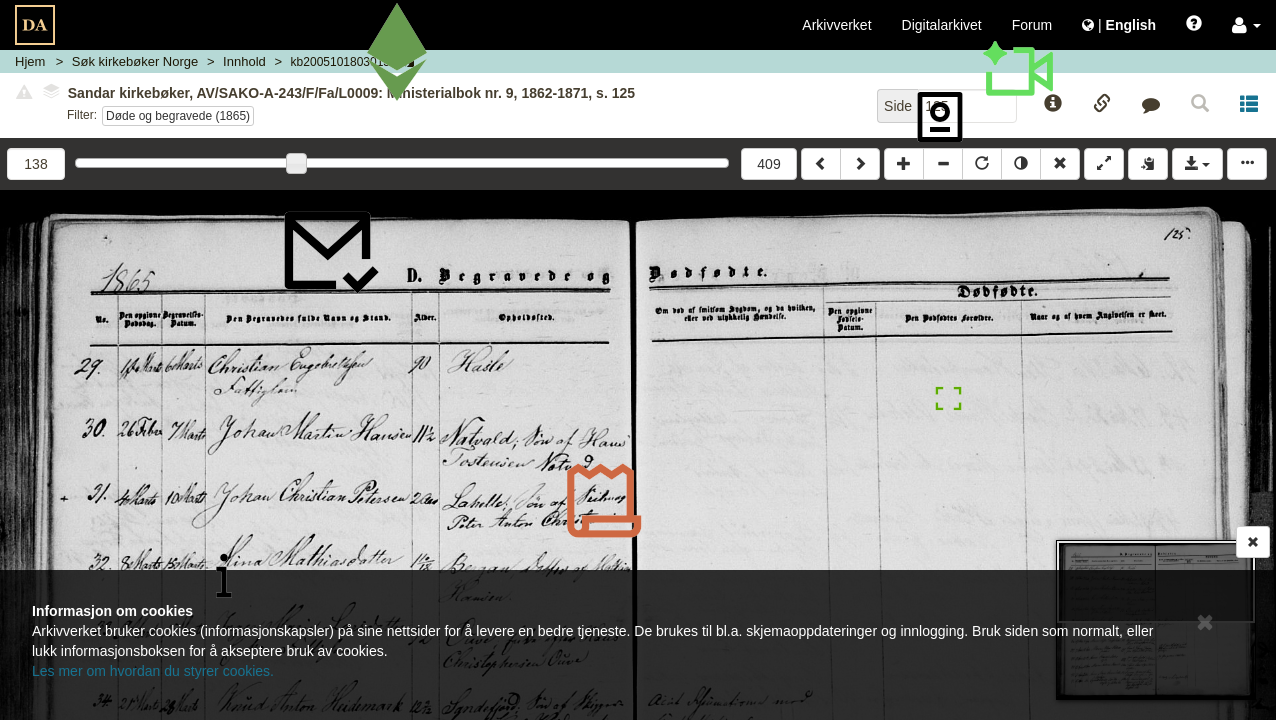 The height and width of the screenshot is (720, 1276). I want to click on view passport or travel document details, so click(940, 117).